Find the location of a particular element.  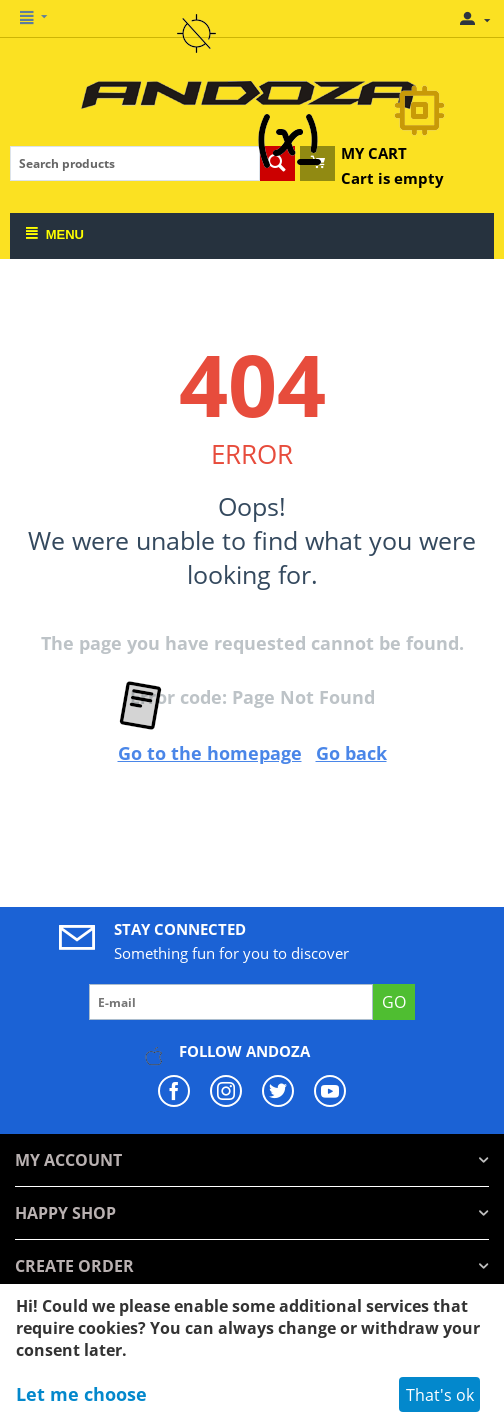

indicates Apple device or iOS compatibility is located at coordinates (154, 1057).